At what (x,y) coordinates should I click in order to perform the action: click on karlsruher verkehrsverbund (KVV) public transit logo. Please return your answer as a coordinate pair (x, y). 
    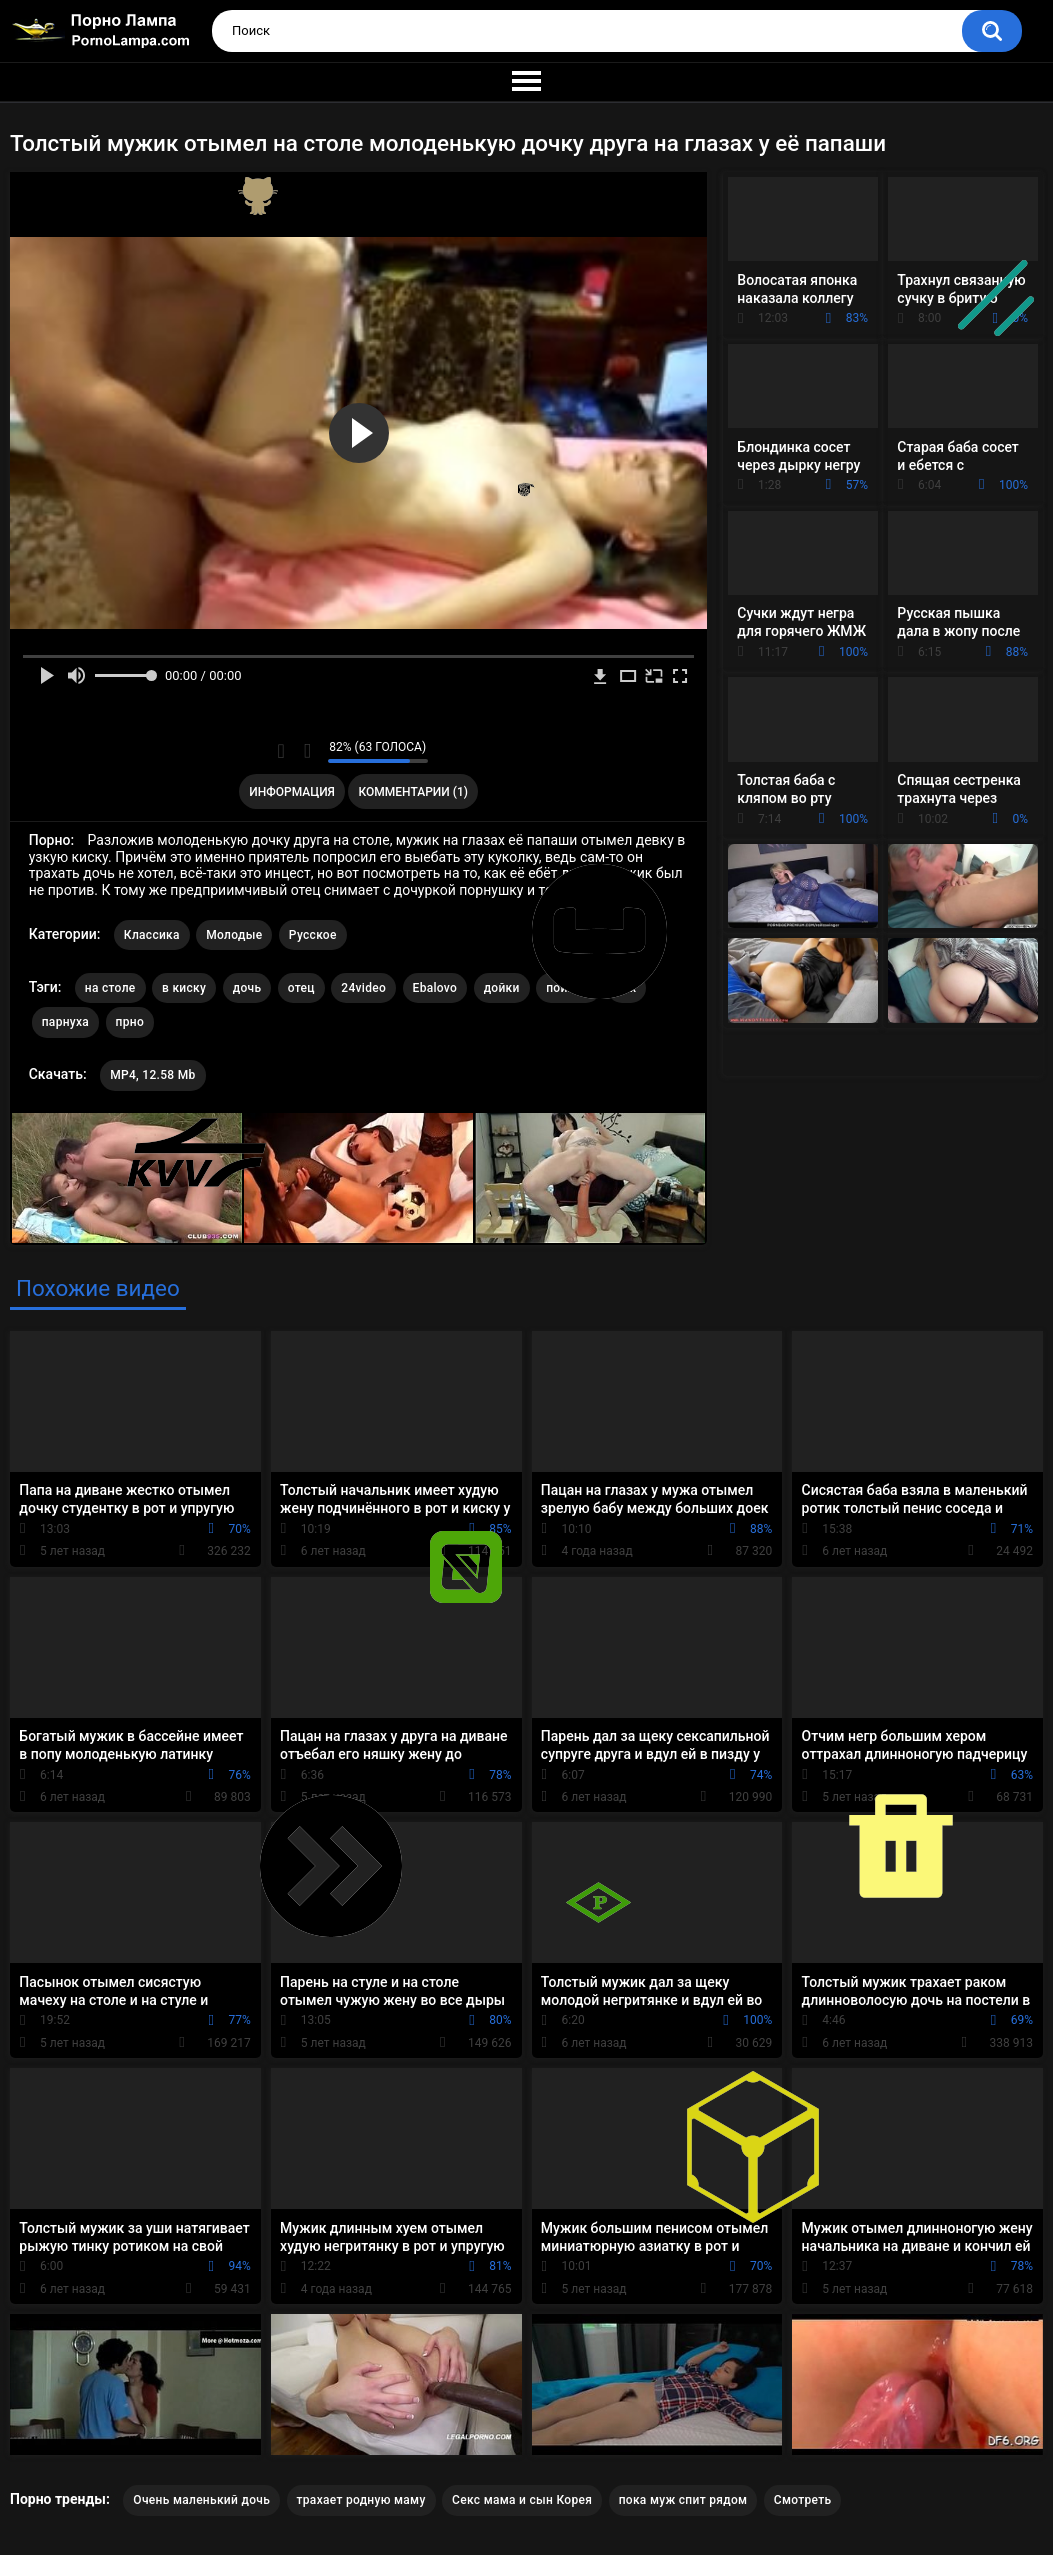
    Looking at the image, I should click on (196, 1152).